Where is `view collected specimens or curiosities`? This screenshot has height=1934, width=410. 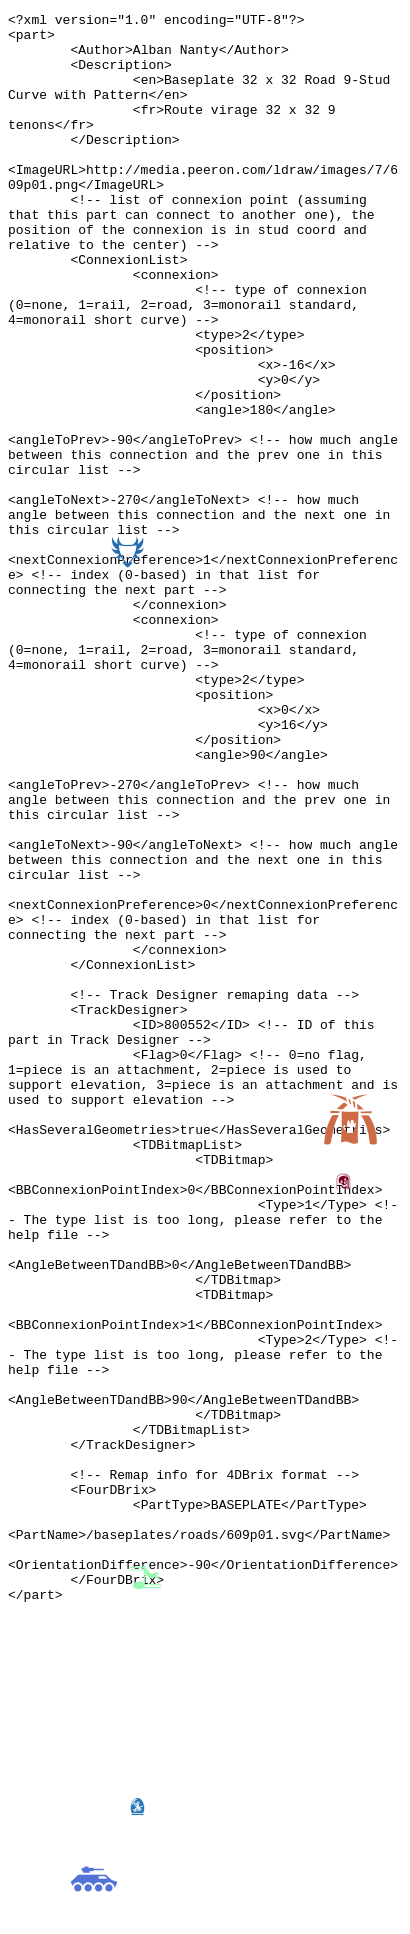 view collected specimens or curiosities is located at coordinates (343, 1181).